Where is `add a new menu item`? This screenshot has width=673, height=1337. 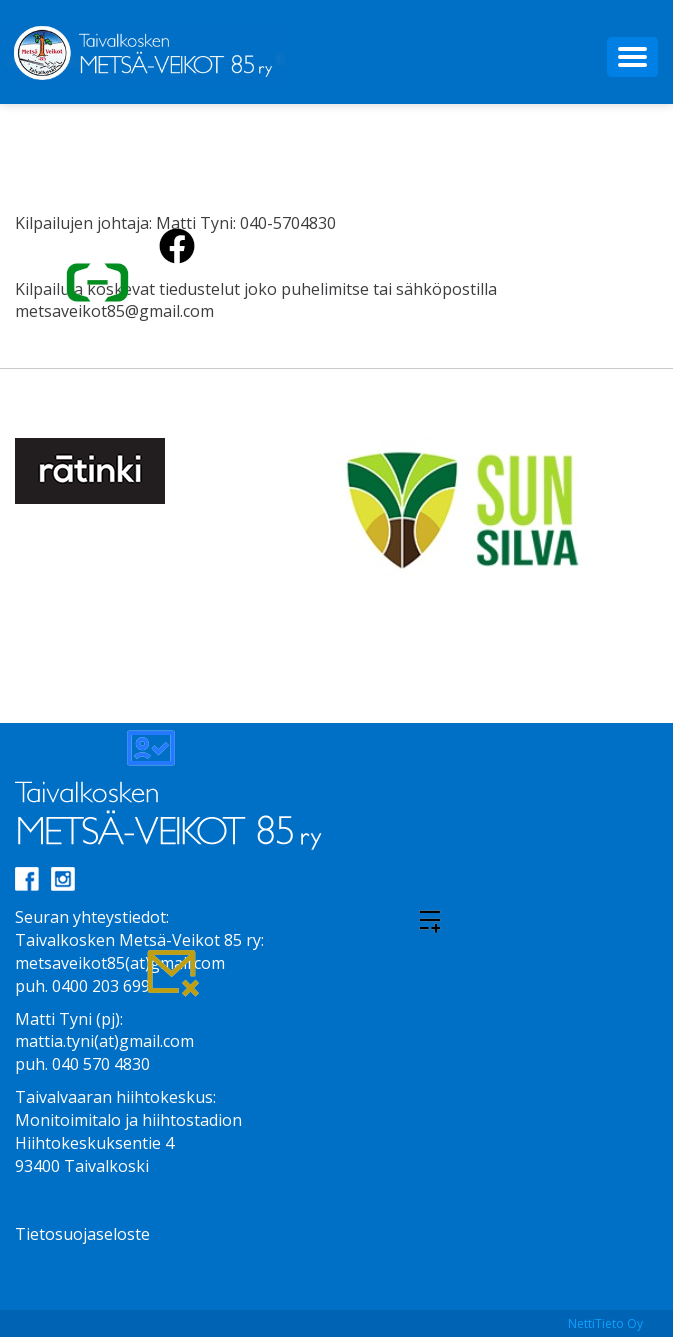
add a new menu item is located at coordinates (430, 920).